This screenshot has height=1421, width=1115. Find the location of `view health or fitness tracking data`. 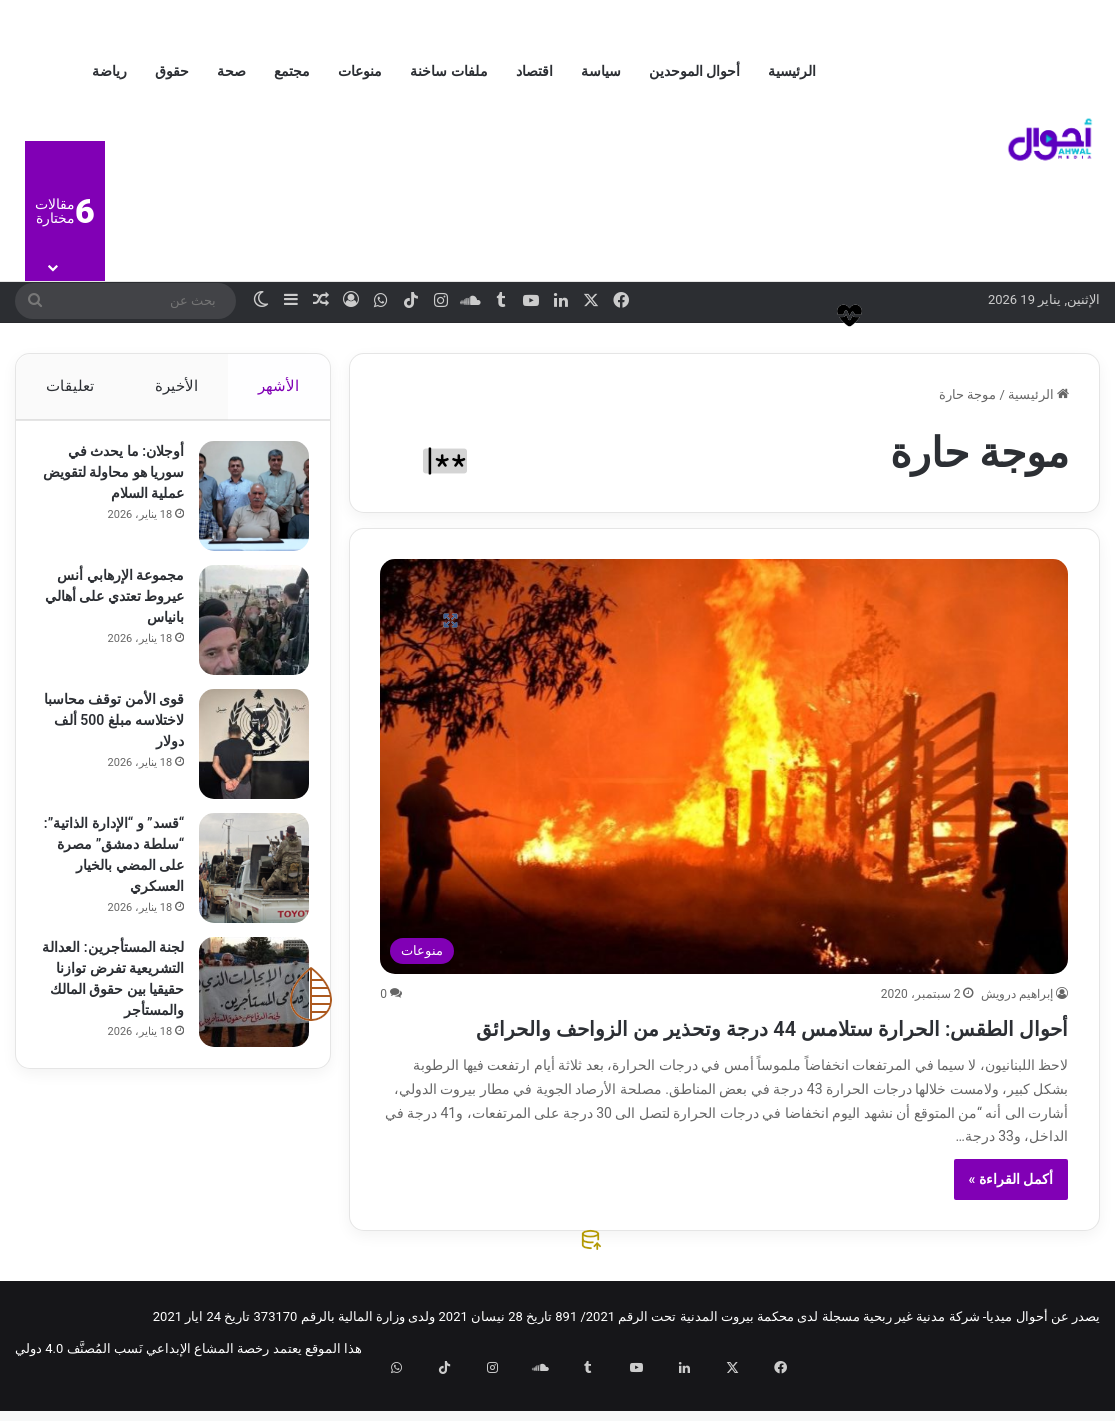

view health or fitness tracking data is located at coordinates (849, 315).